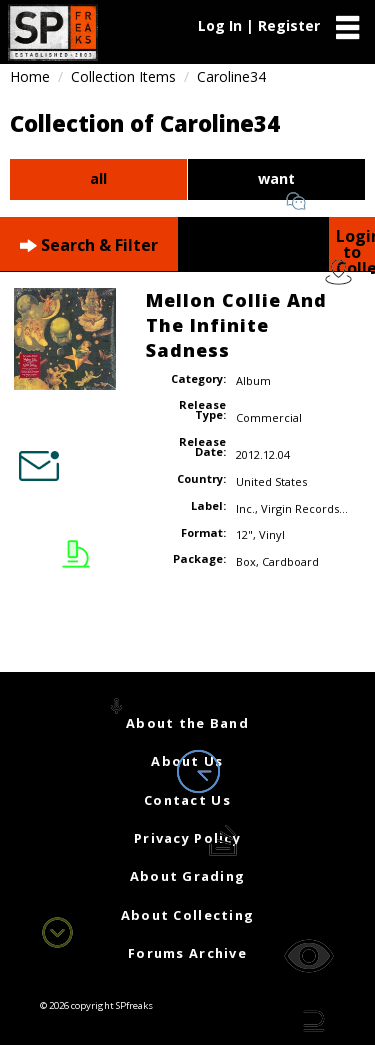 This screenshot has height=1045, width=375. Describe the element at coordinates (338, 272) in the screenshot. I see `view location area or zone on map` at that location.